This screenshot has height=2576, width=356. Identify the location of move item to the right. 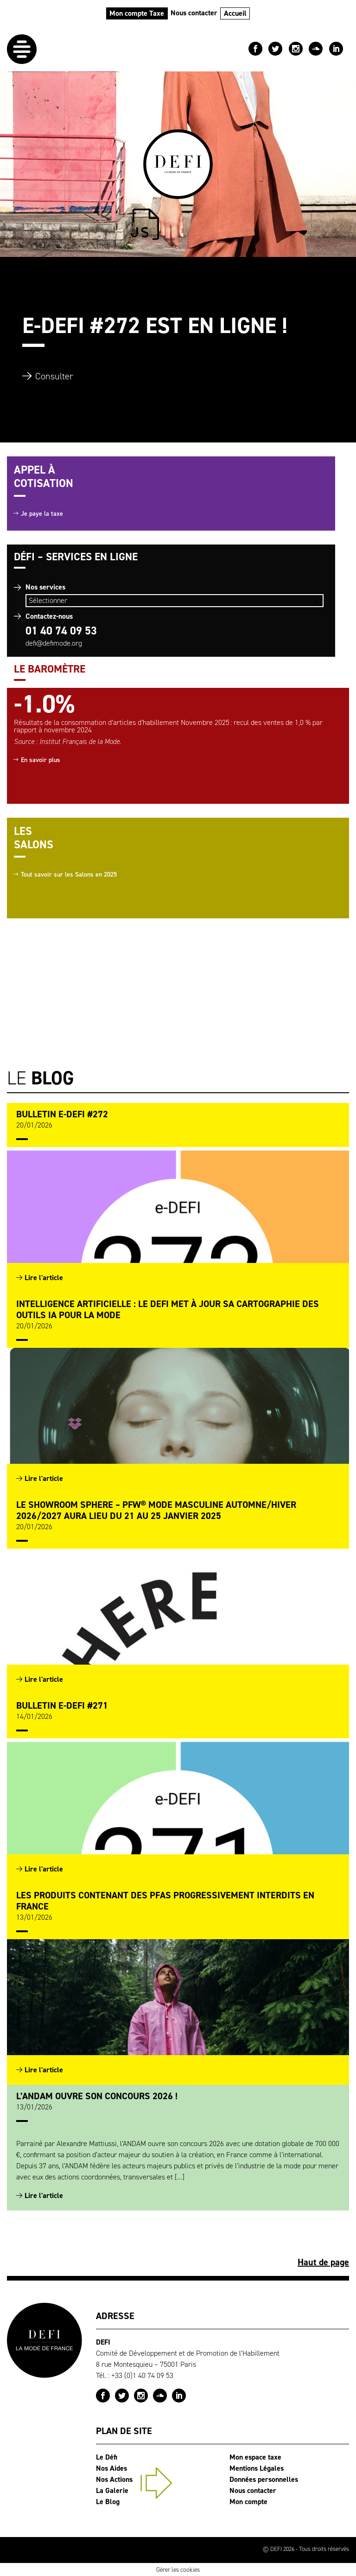
(155, 2483).